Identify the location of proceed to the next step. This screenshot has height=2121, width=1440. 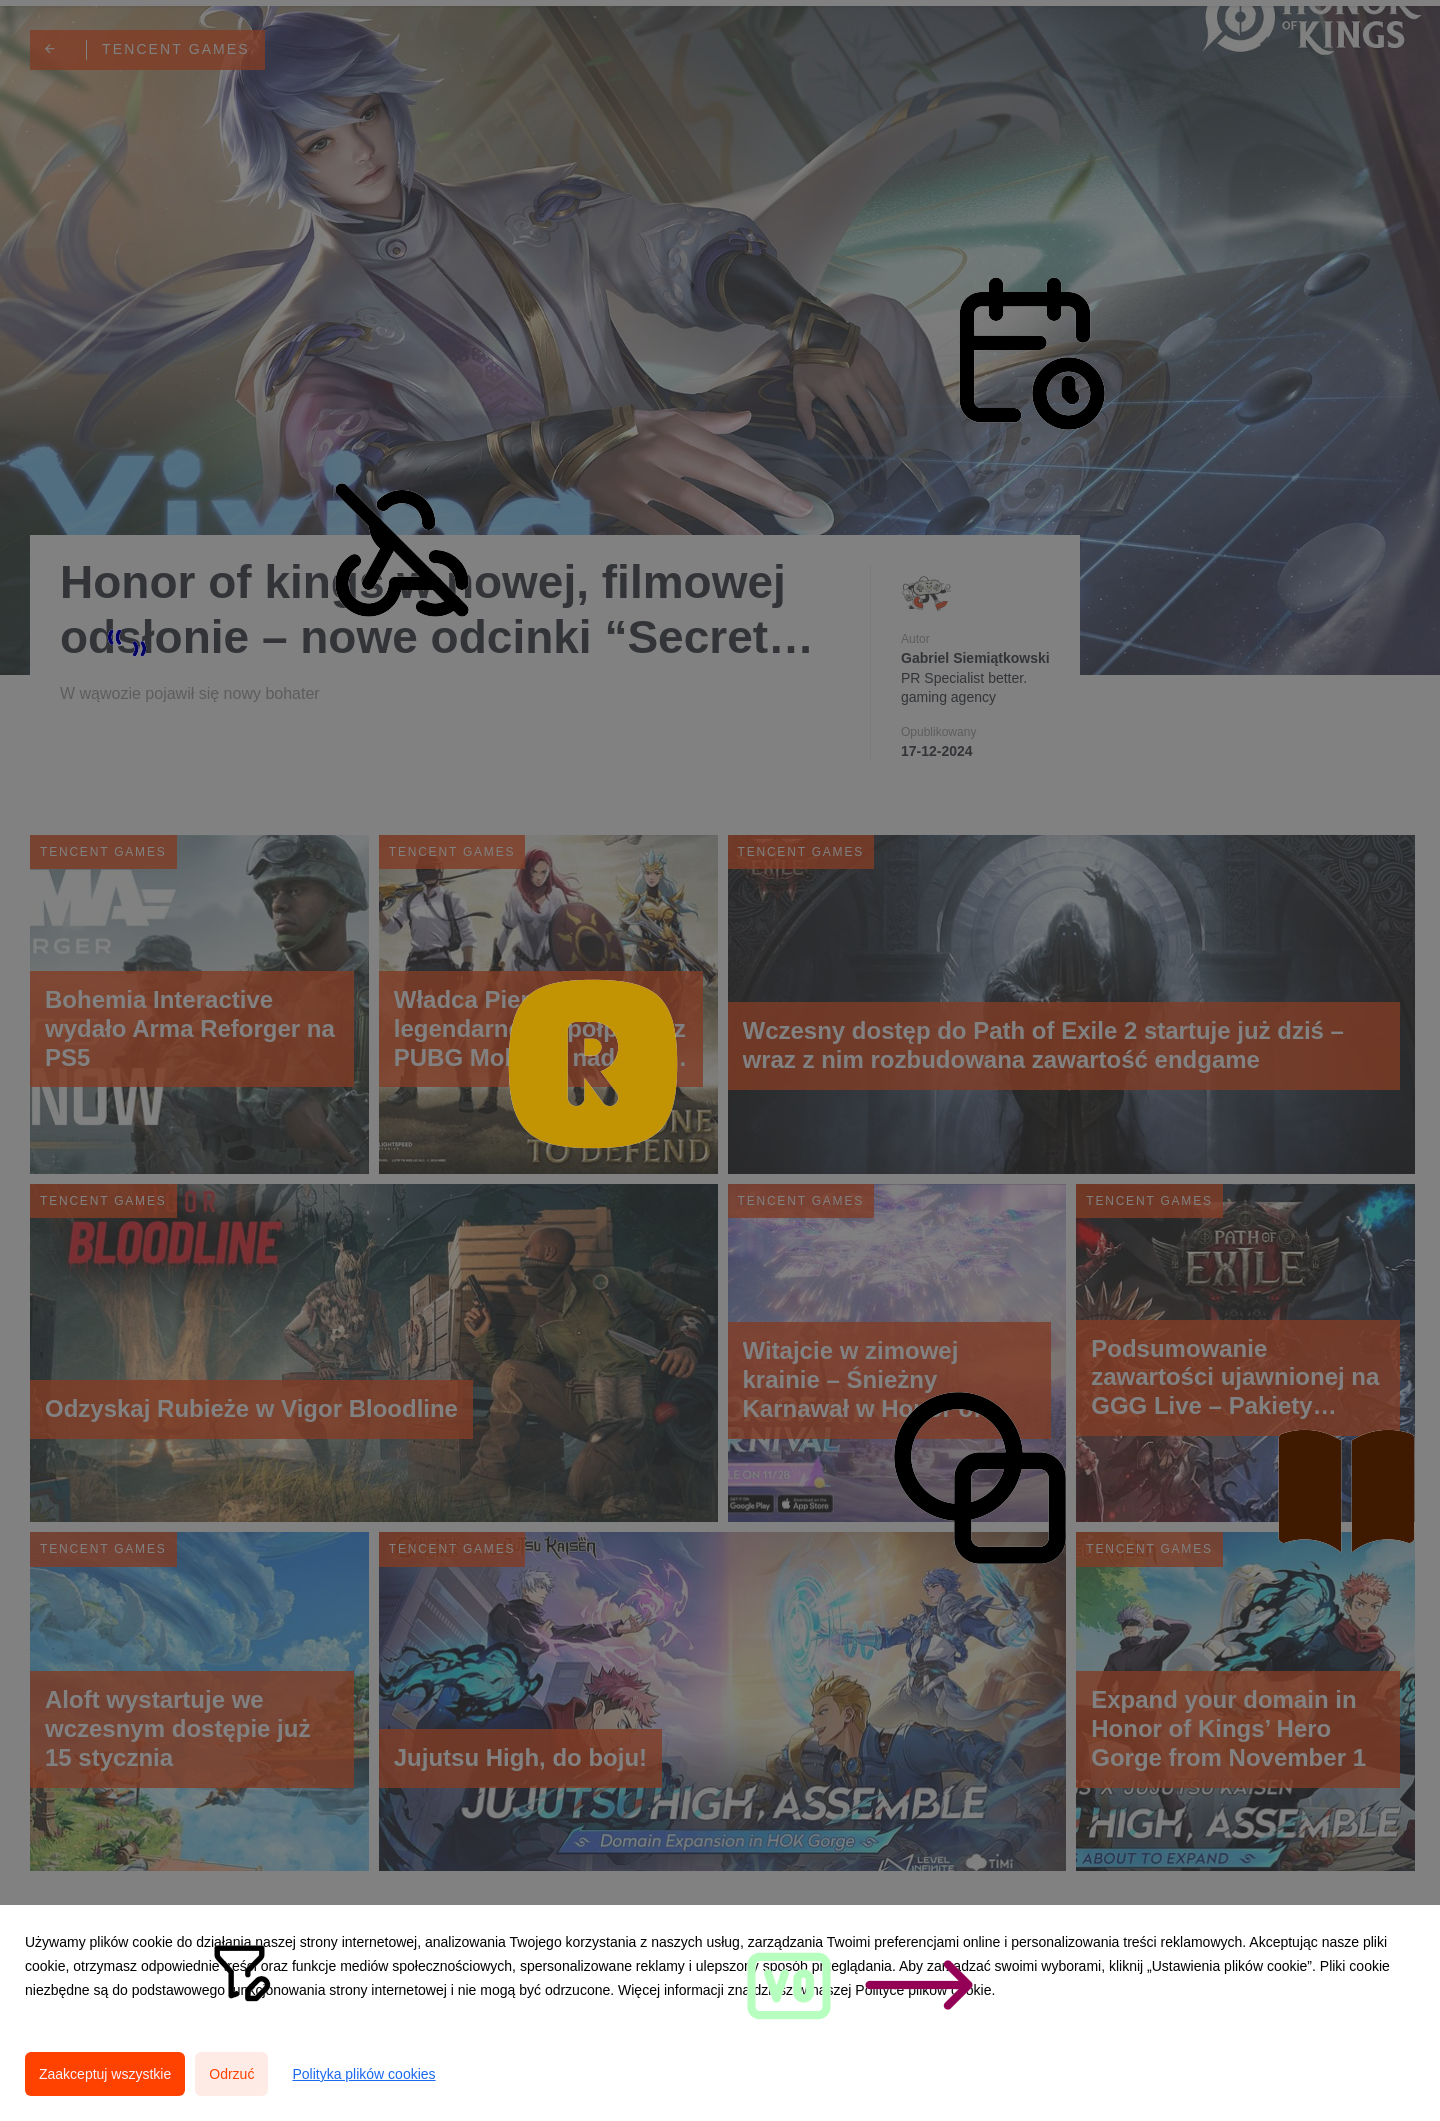
(919, 1985).